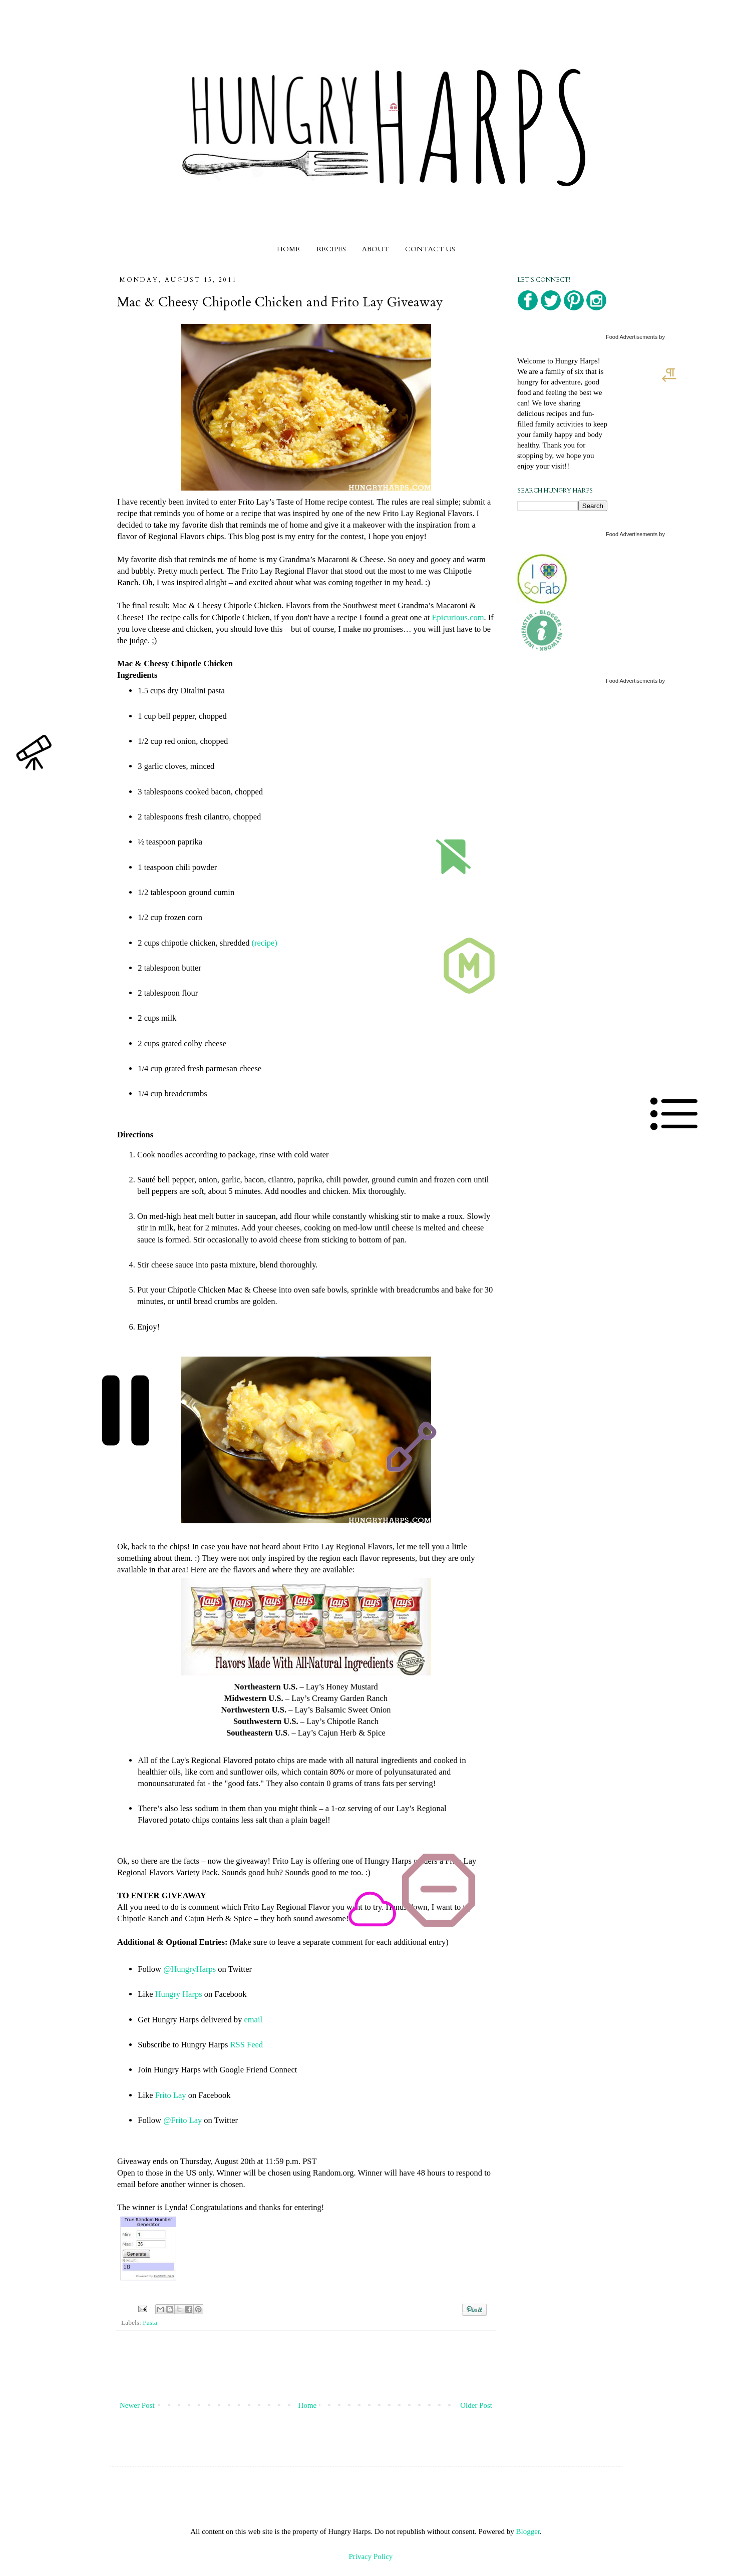  What do you see at coordinates (453, 856) in the screenshot?
I see `remove from bookmarks` at bounding box center [453, 856].